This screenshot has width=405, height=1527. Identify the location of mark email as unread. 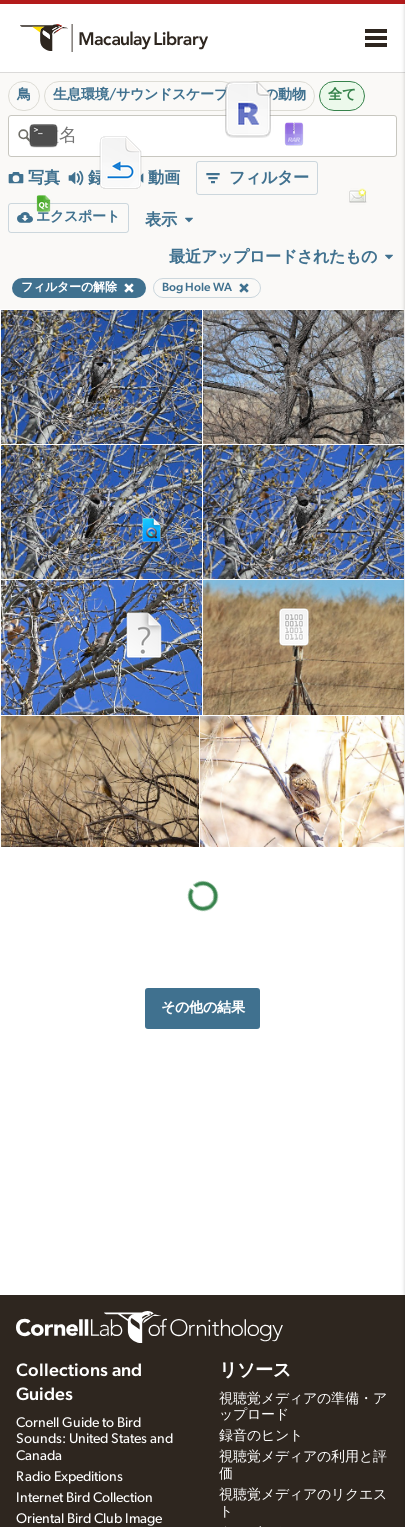
(357, 196).